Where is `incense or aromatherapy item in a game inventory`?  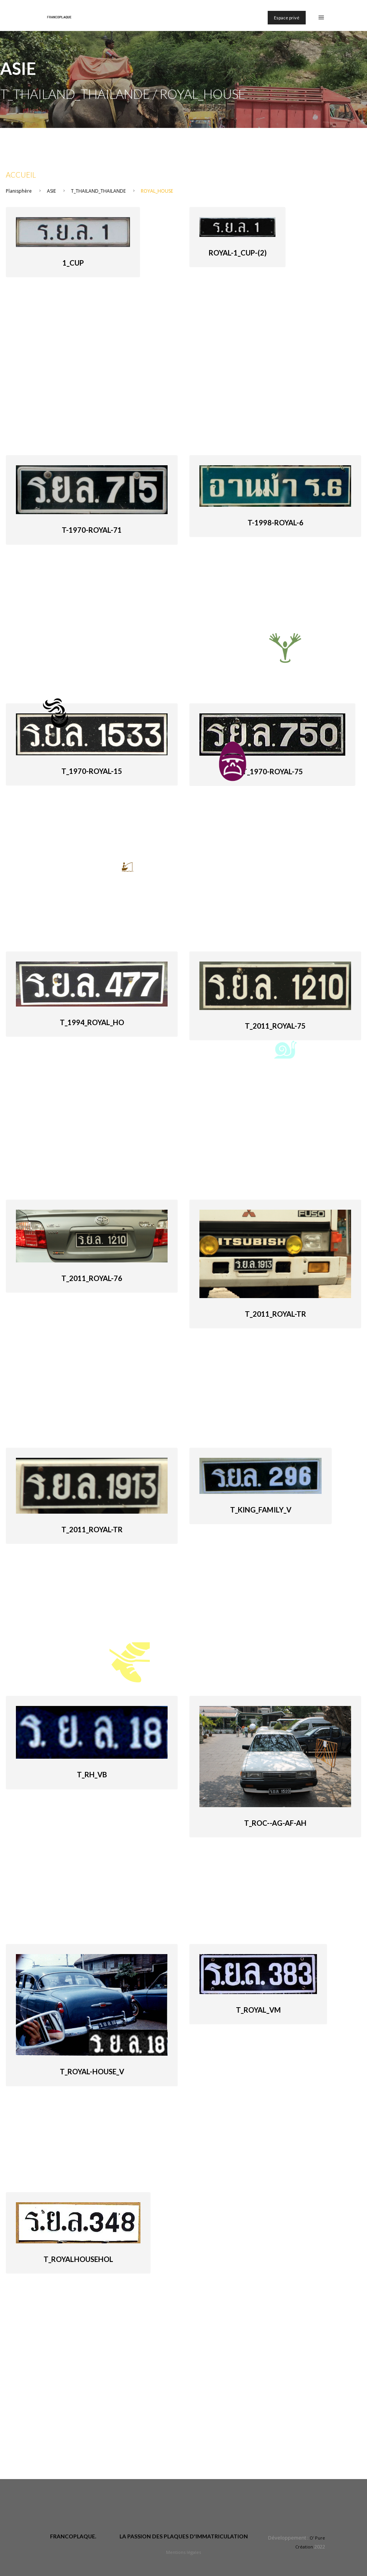 incense or aromatherapy item in a game inventory is located at coordinates (57, 713).